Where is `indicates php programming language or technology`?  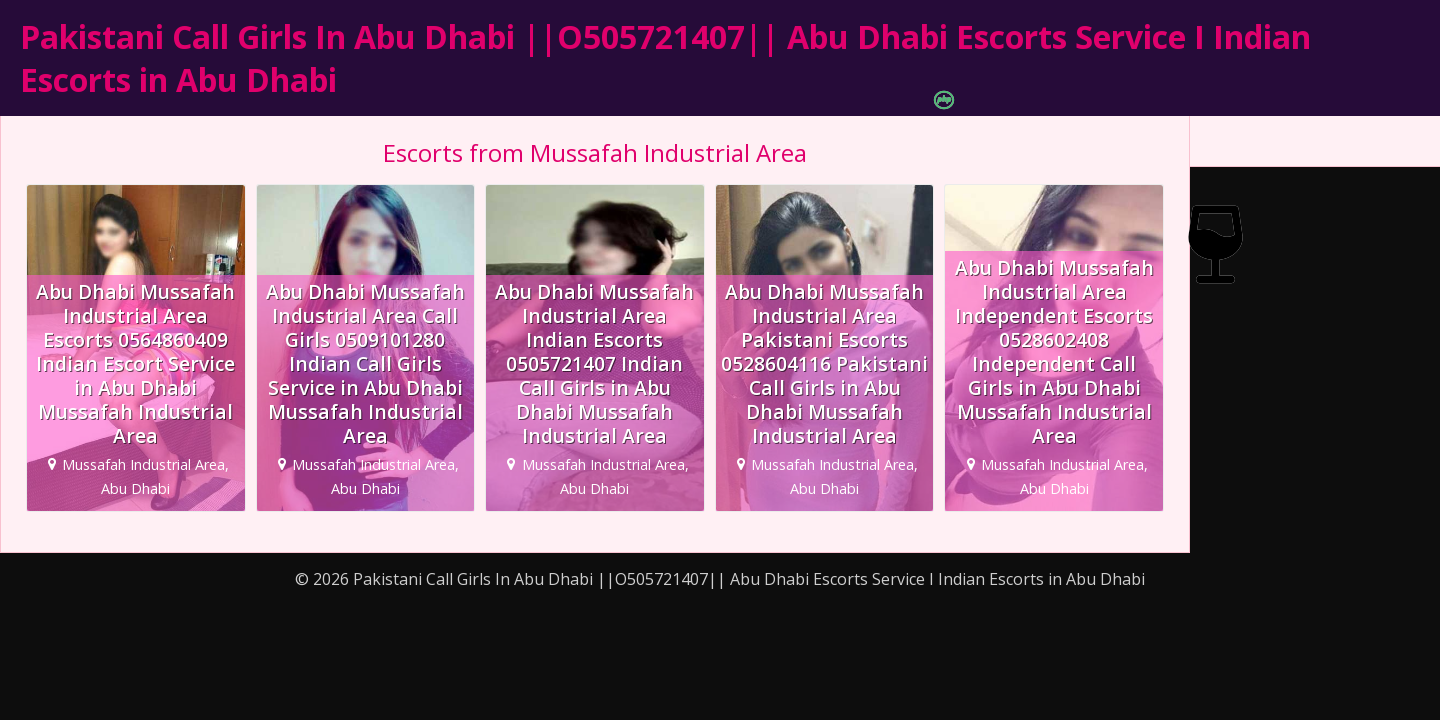
indicates php programming language or technology is located at coordinates (944, 100).